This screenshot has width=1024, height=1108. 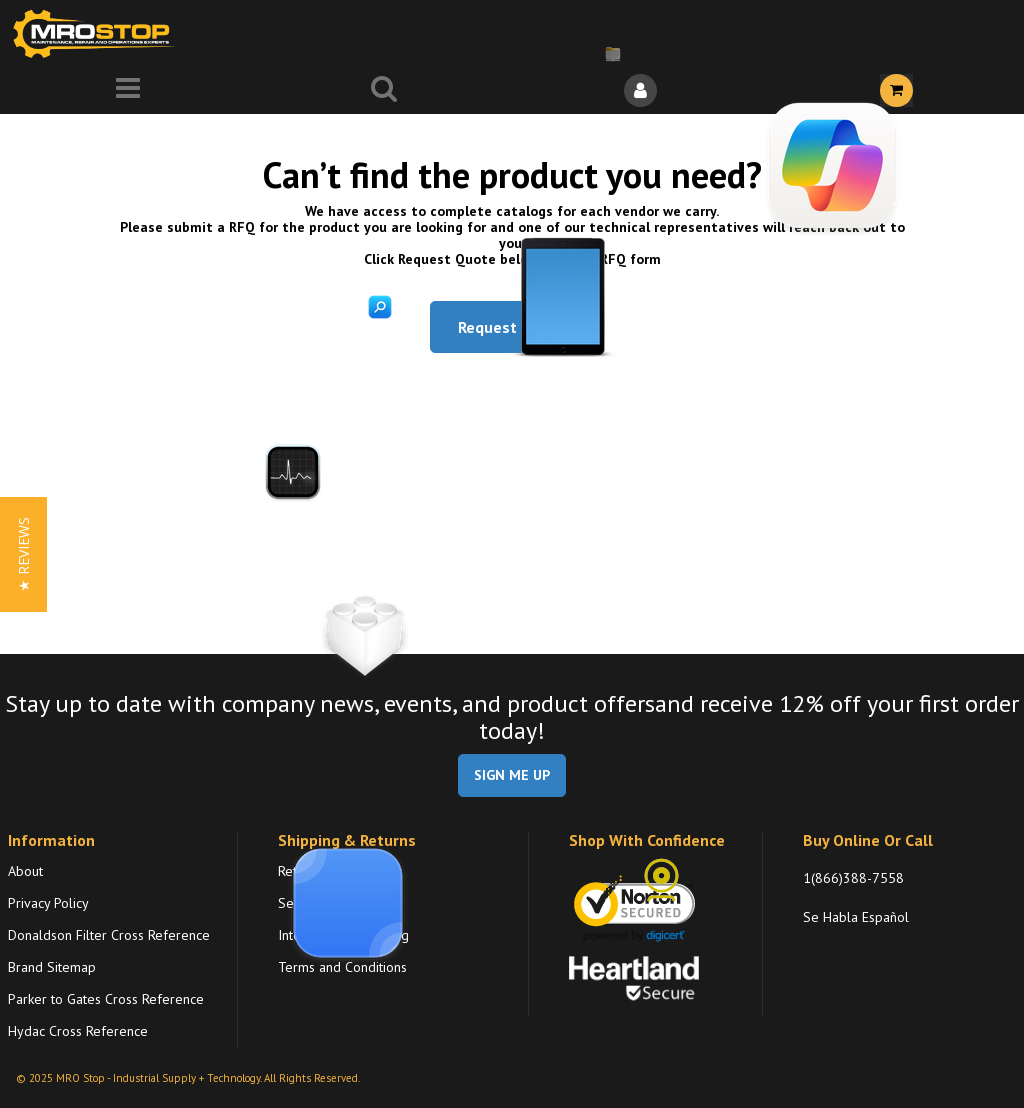 I want to click on configure hot corners behavior, so click(x=348, y=905).